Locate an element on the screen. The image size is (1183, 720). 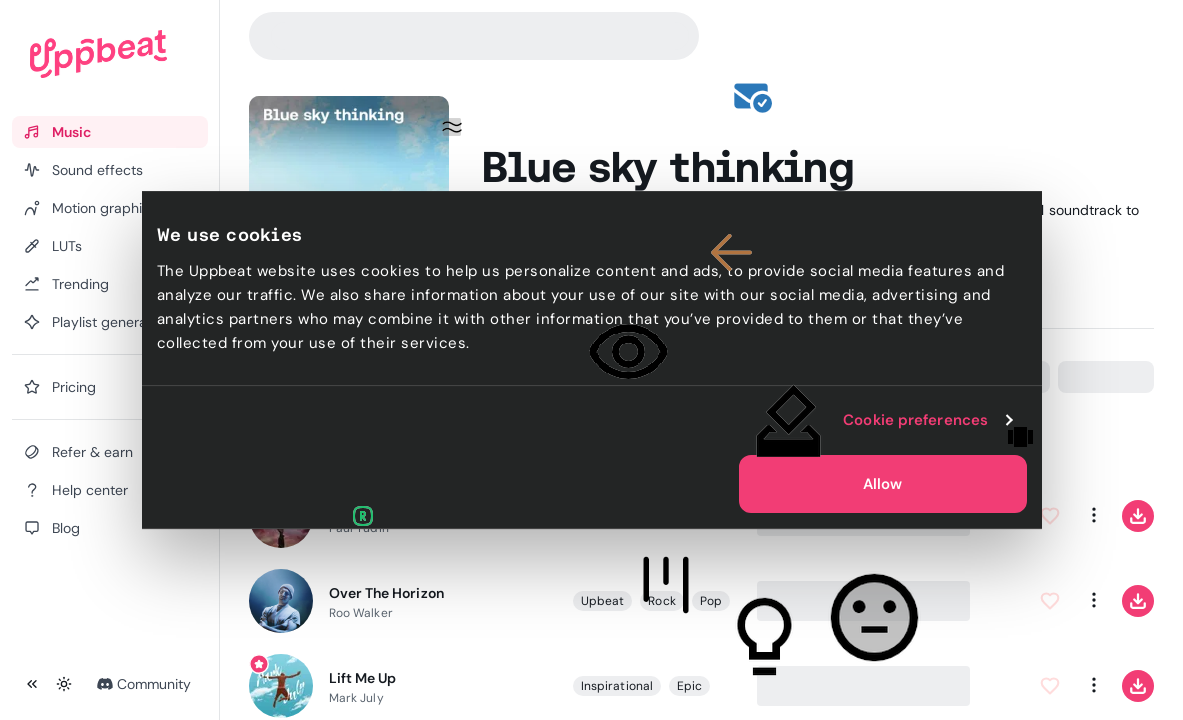
indicates approximate or estimated value is located at coordinates (452, 127).